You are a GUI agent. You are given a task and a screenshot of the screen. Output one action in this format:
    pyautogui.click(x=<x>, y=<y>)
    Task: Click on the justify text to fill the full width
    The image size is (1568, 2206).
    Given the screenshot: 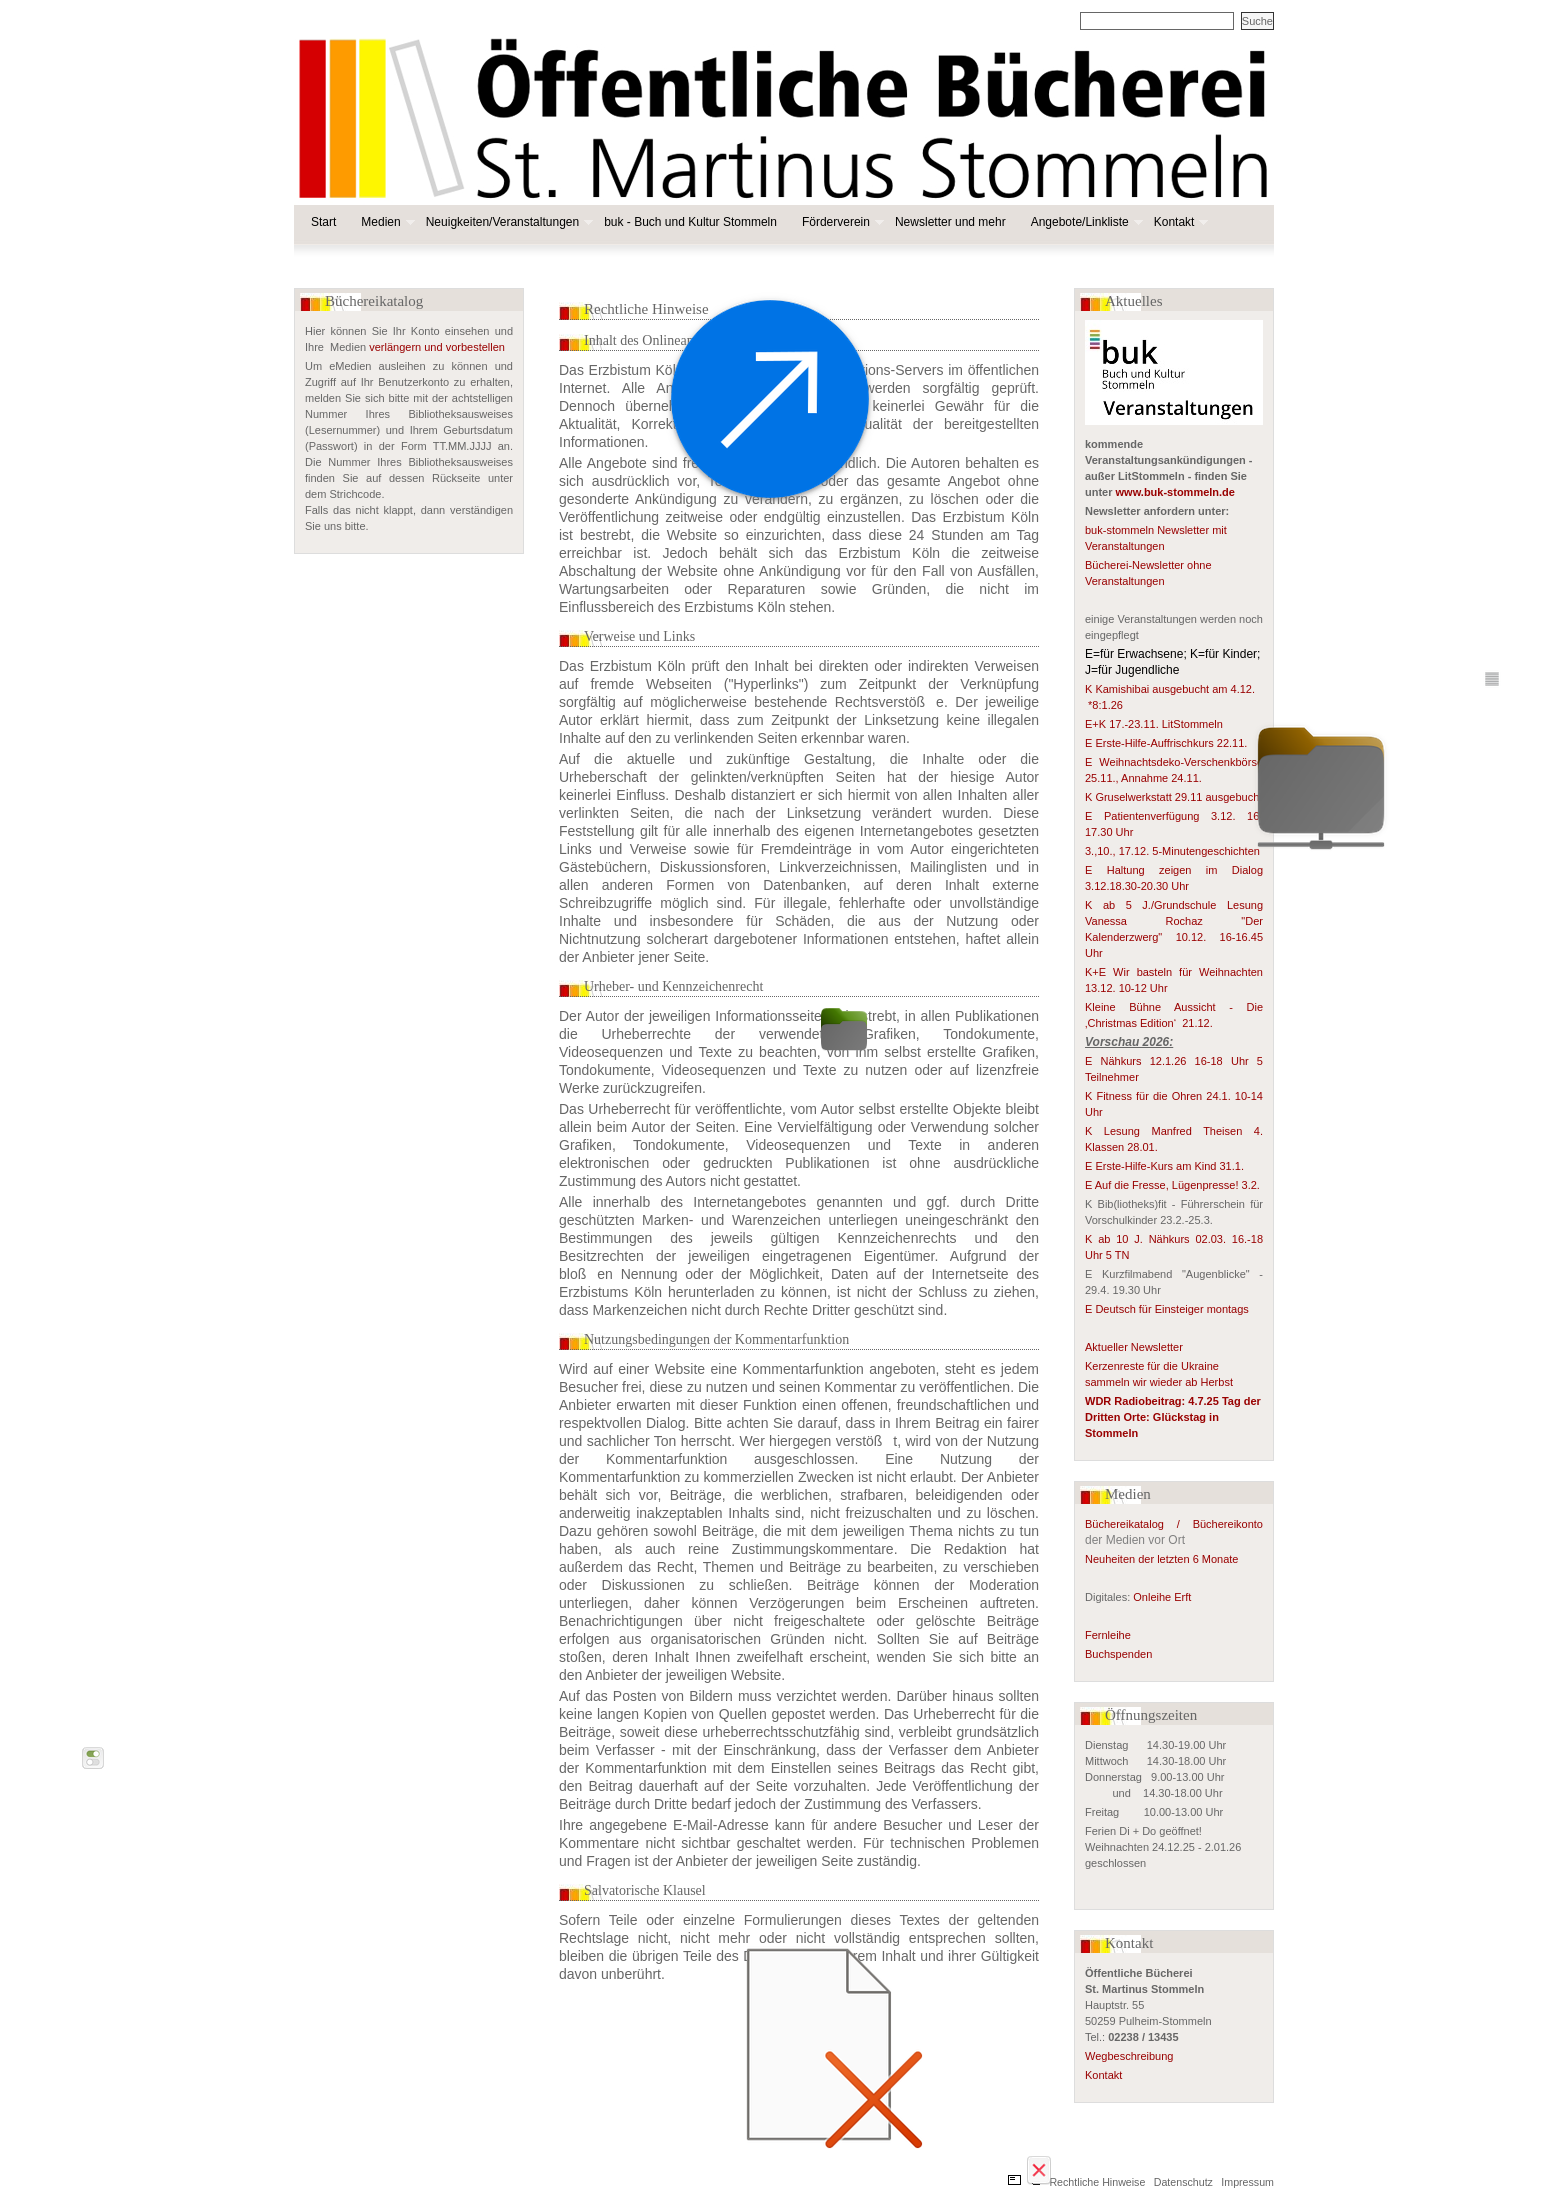 What is the action you would take?
    pyautogui.click(x=1492, y=679)
    